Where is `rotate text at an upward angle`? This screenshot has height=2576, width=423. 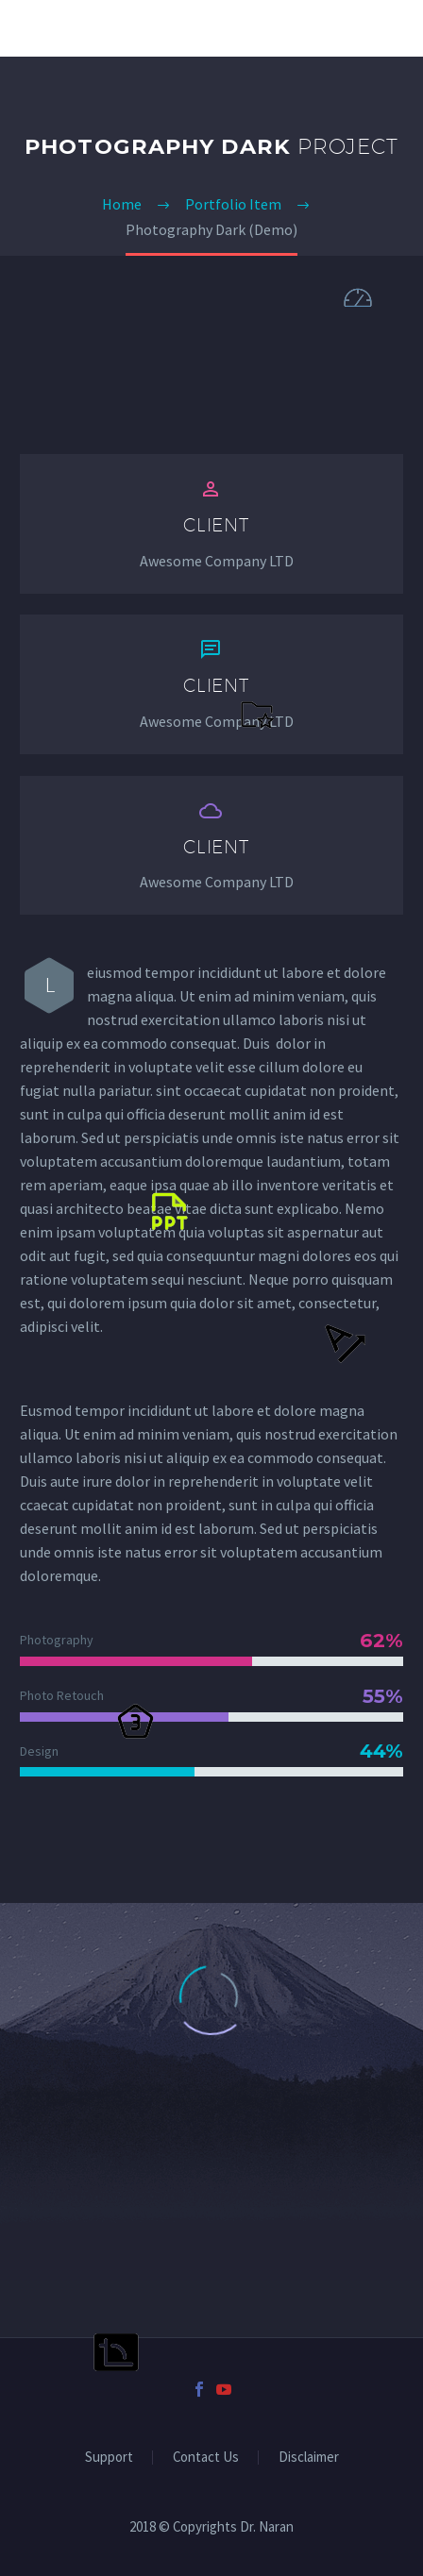
rotate text at an upward angle is located at coordinates (345, 1342).